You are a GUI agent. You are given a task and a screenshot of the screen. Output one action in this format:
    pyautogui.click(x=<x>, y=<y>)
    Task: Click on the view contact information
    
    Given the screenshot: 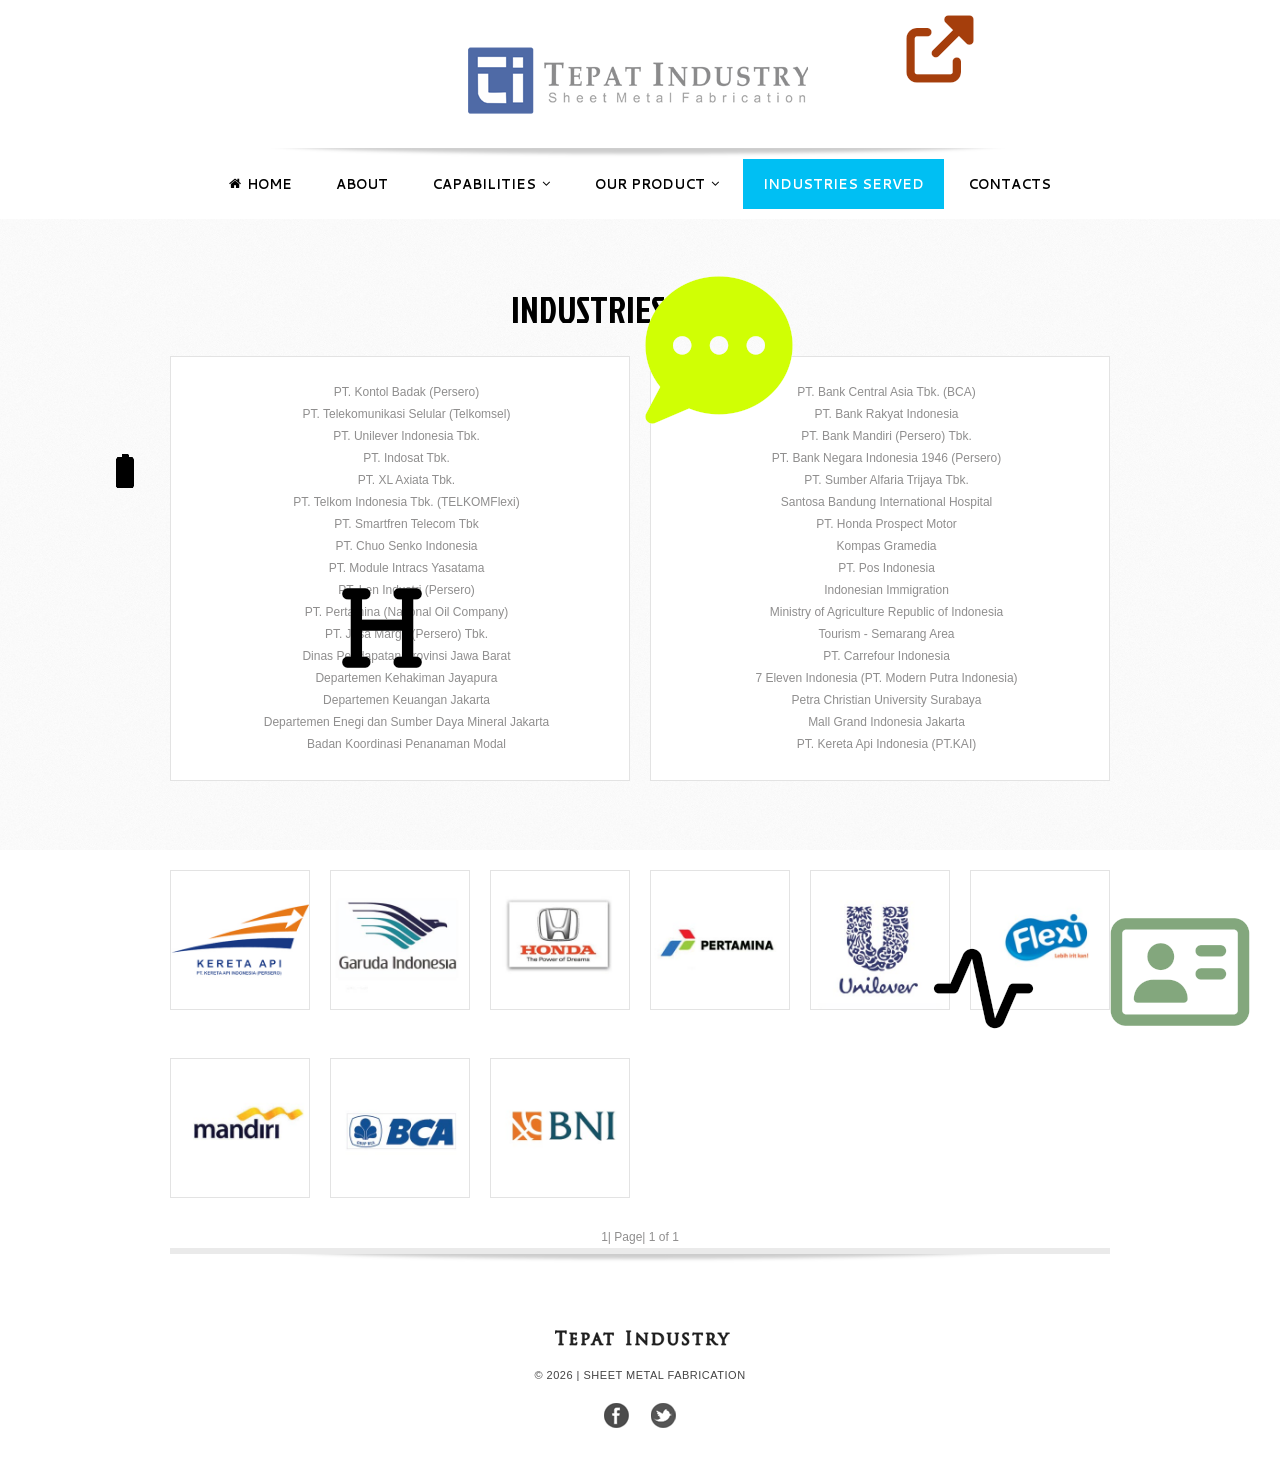 What is the action you would take?
    pyautogui.click(x=1180, y=972)
    